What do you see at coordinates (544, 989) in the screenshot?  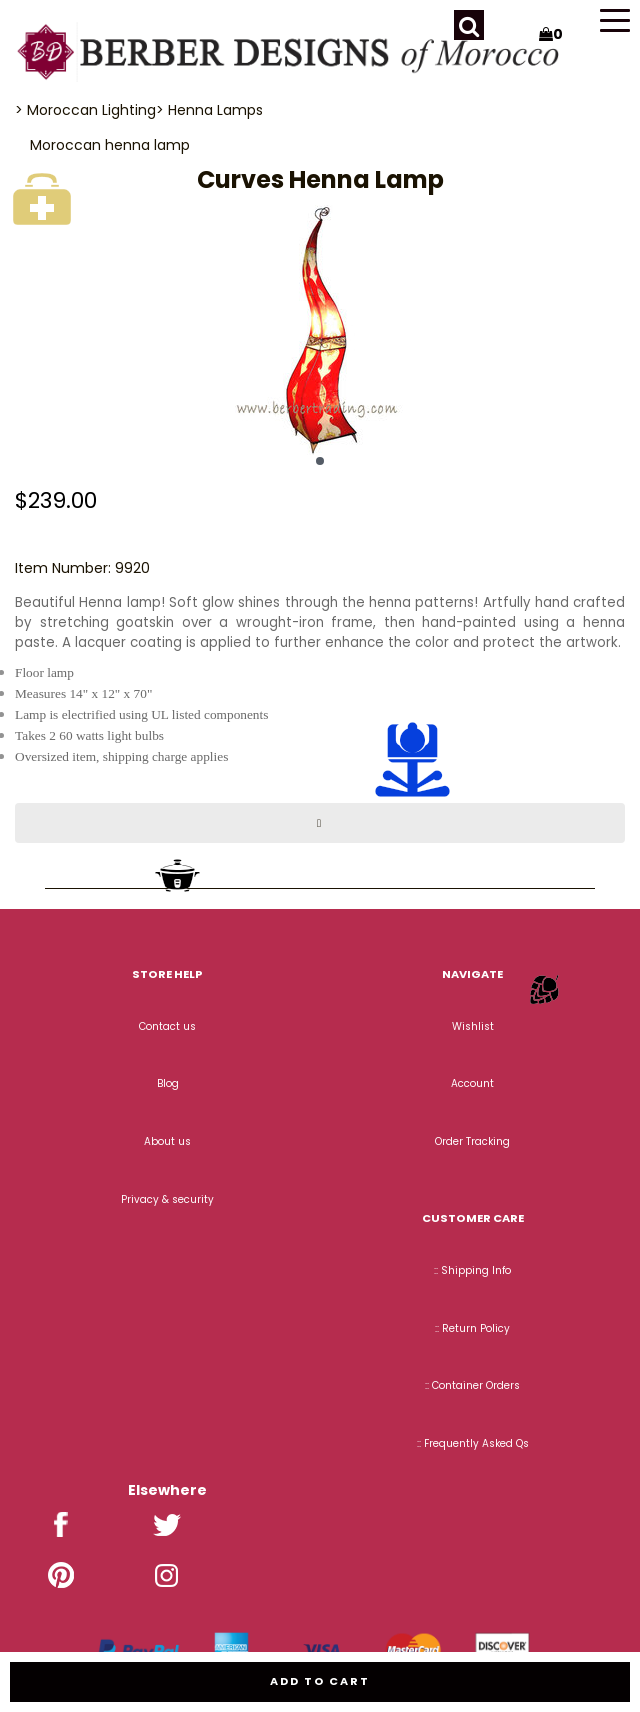 I see `indicates beer or brewing-related content` at bounding box center [544, 989].